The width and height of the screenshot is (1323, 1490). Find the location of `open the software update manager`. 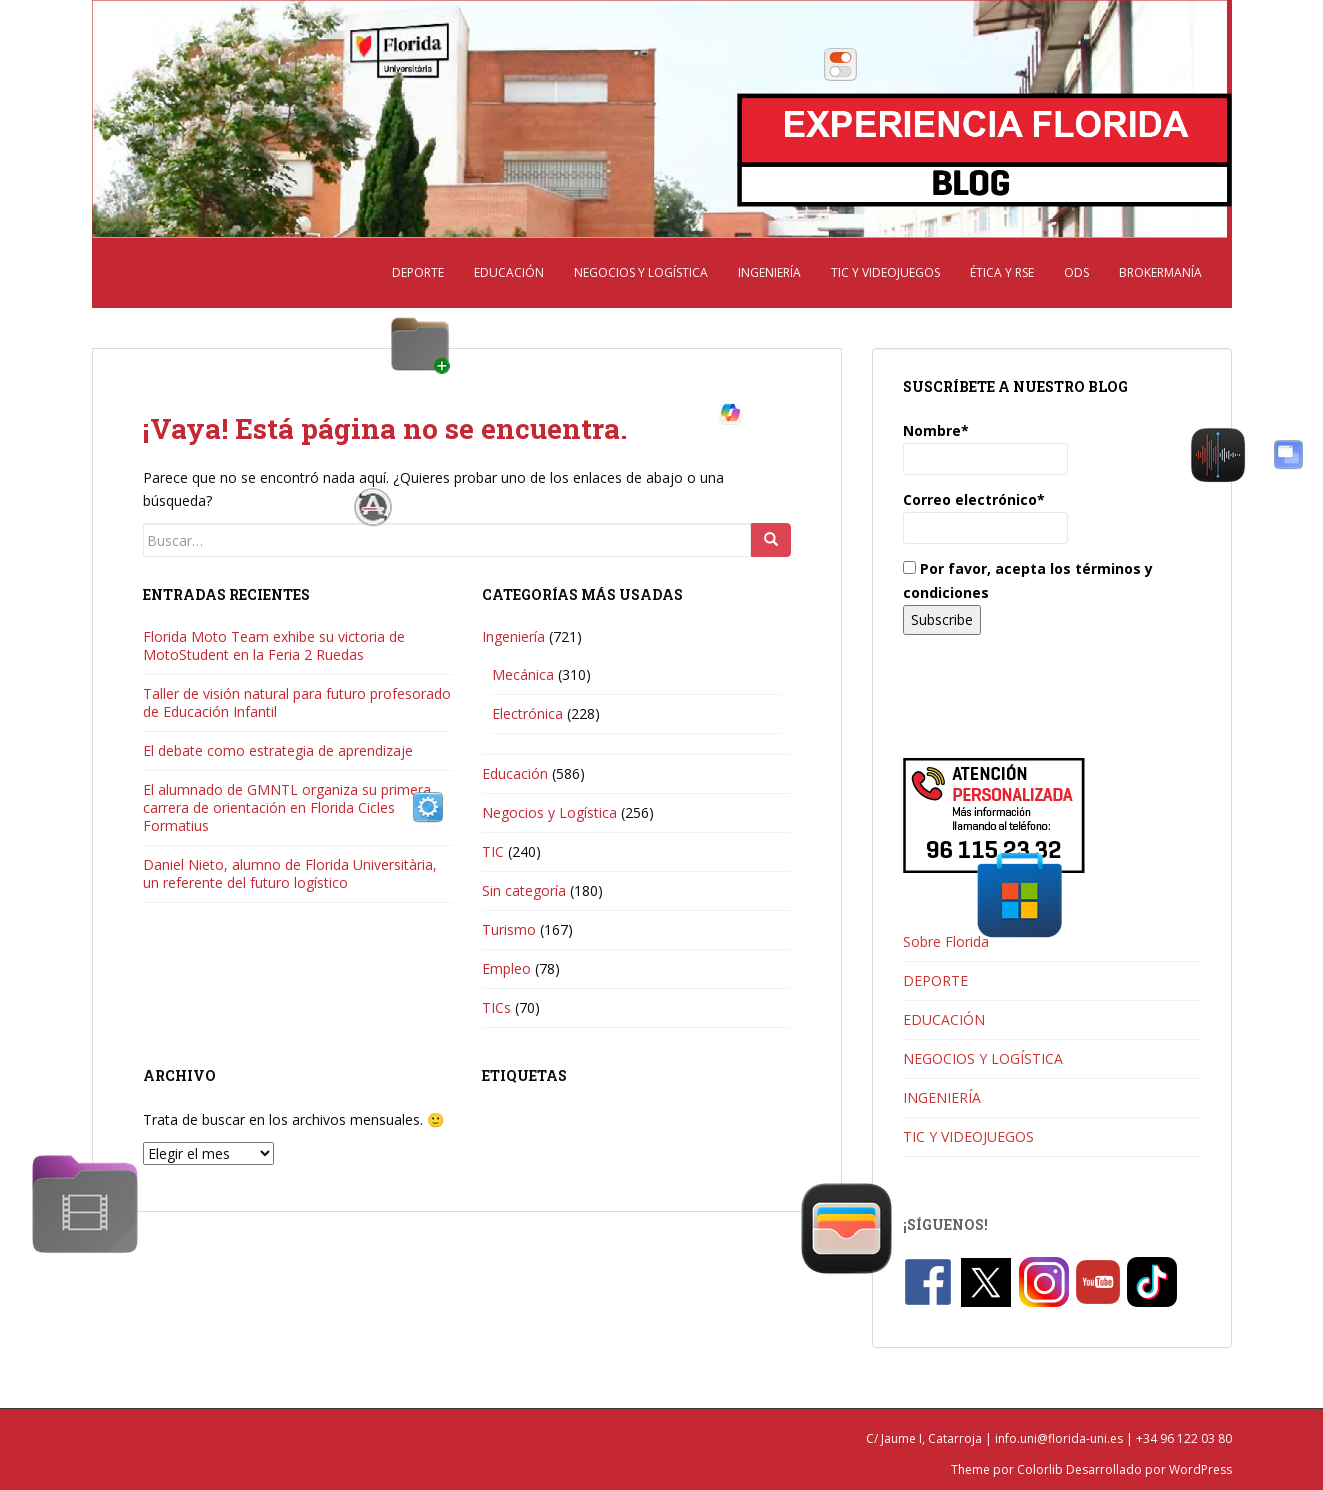

open the software update manager is located at coordinates (373, 507).